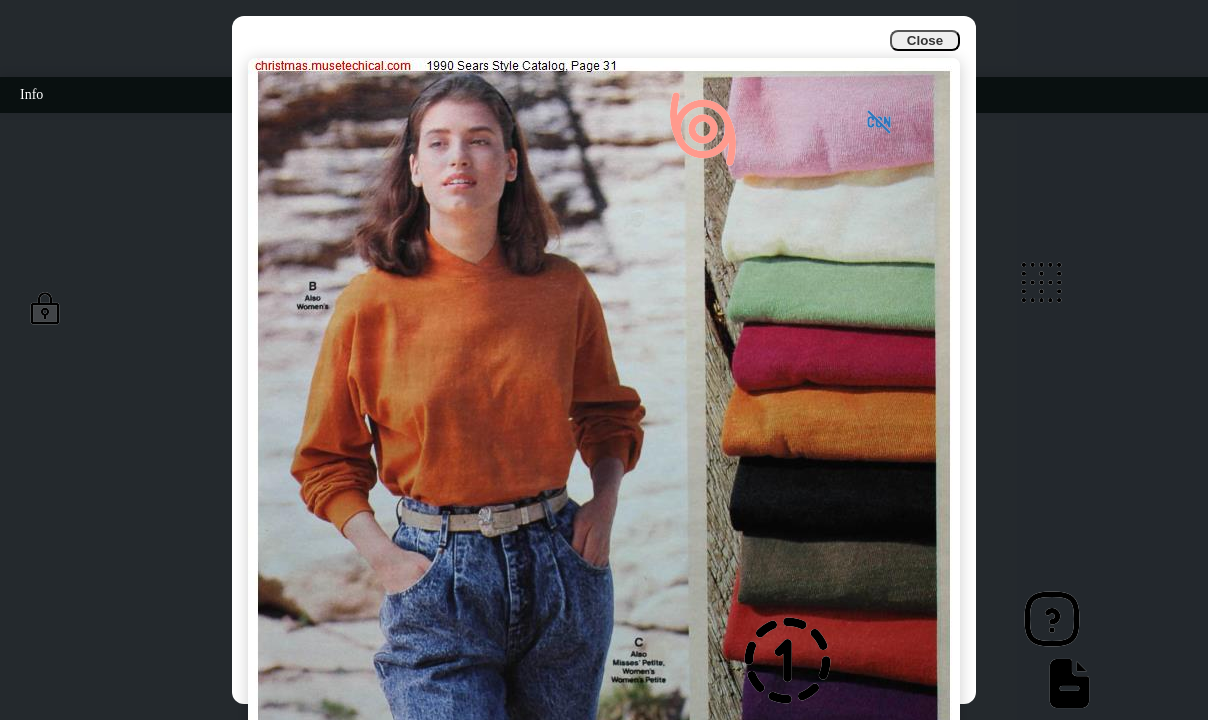  What do you see at coordinates (1052, 619) in the screenshot?
I see `access help or support resources` at bounding box center [1052, 619].